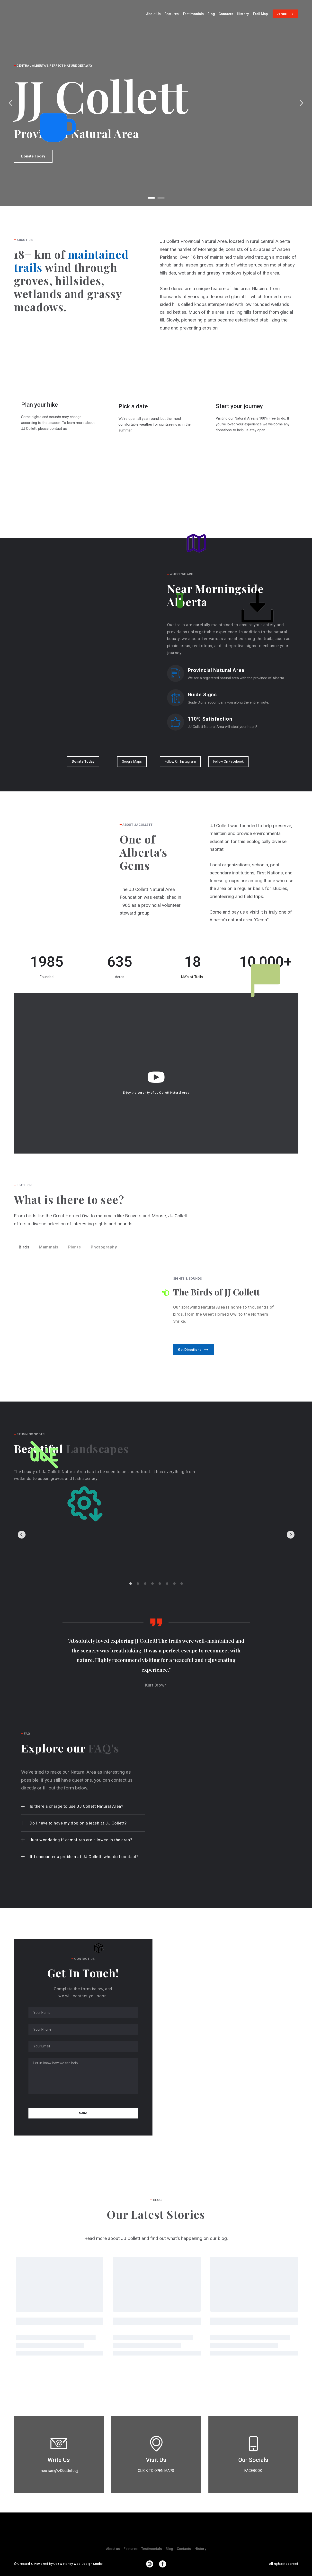 The height and width of the screenshot is (2576, 312). What do you see at coordinates (84, 1503) in the screenshot?
I see `download or export settings` at bounding box center [84, 1503].